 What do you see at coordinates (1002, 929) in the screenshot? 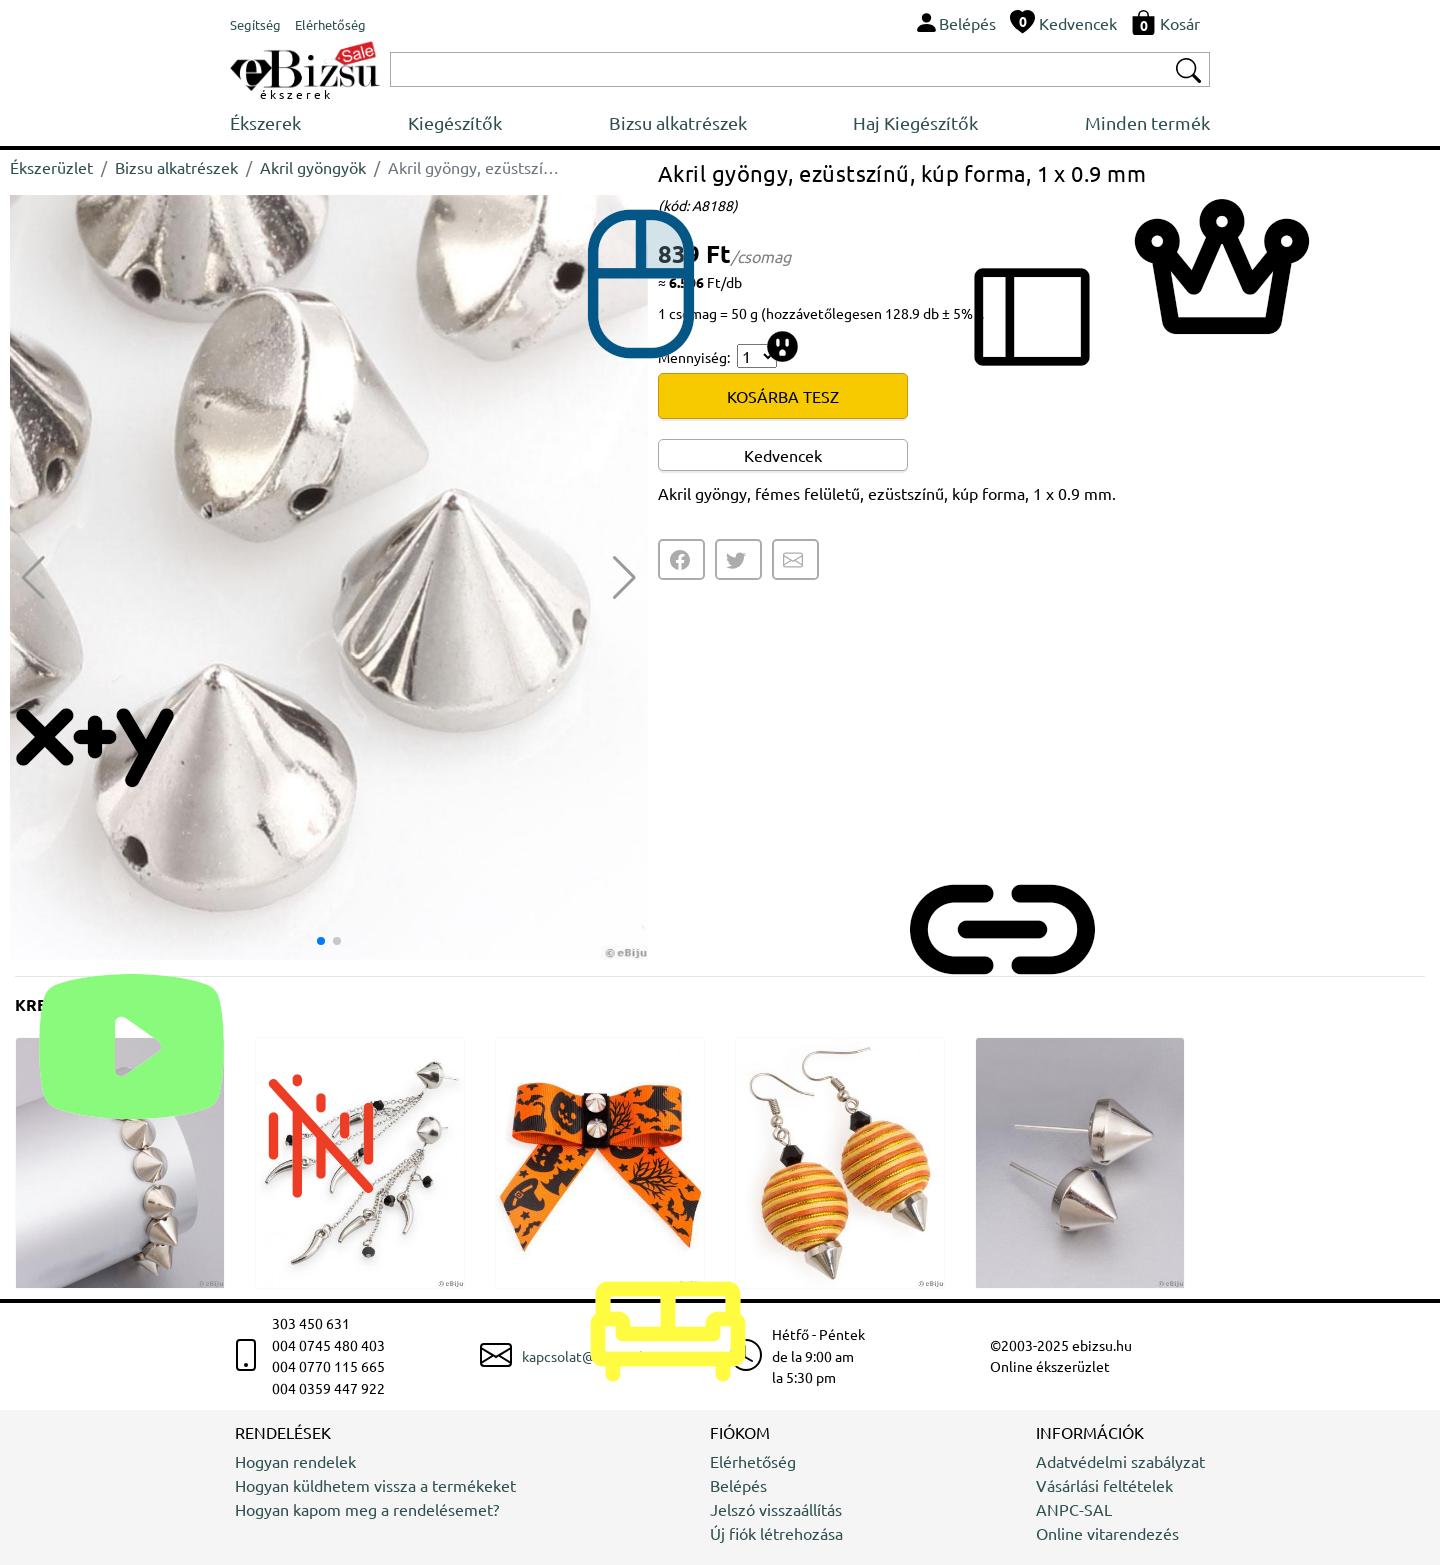
I see `copy link to clipboard` at bounding box center [1002, 929].